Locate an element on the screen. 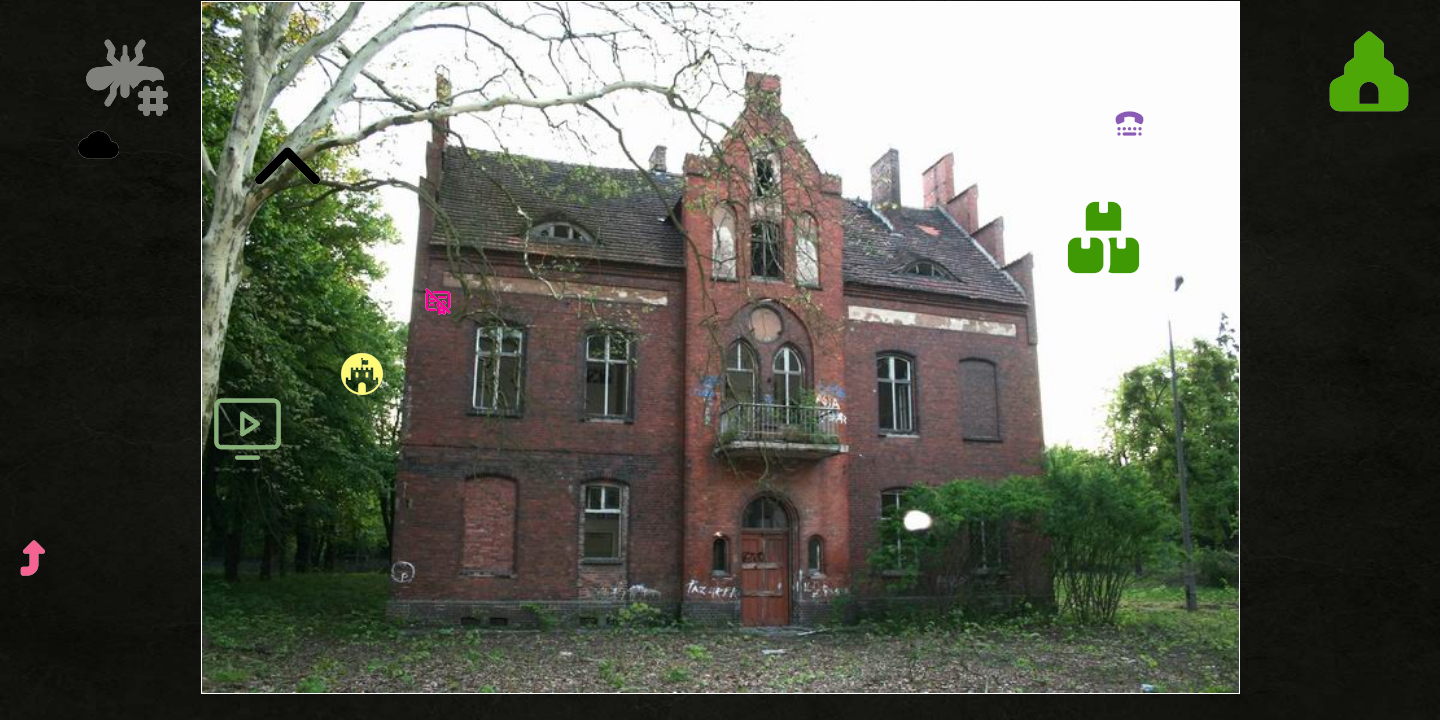 The image size is (1440, 720). play video on desktop display is located at coordinates (247, 426).